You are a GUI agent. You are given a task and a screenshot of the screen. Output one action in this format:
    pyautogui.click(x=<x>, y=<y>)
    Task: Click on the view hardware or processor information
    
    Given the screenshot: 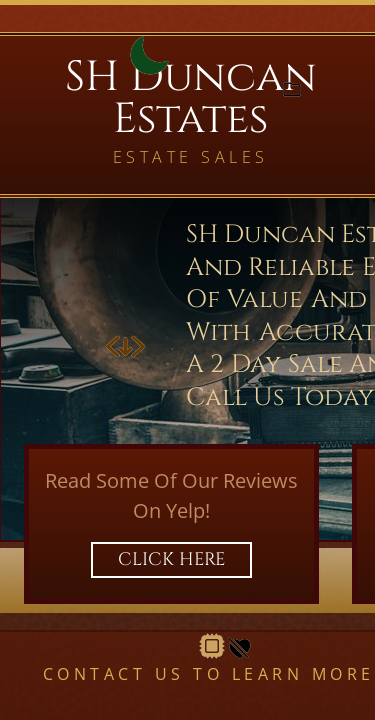 What is the action you would take?
    pyautogui.click(x=212, y=646)
    